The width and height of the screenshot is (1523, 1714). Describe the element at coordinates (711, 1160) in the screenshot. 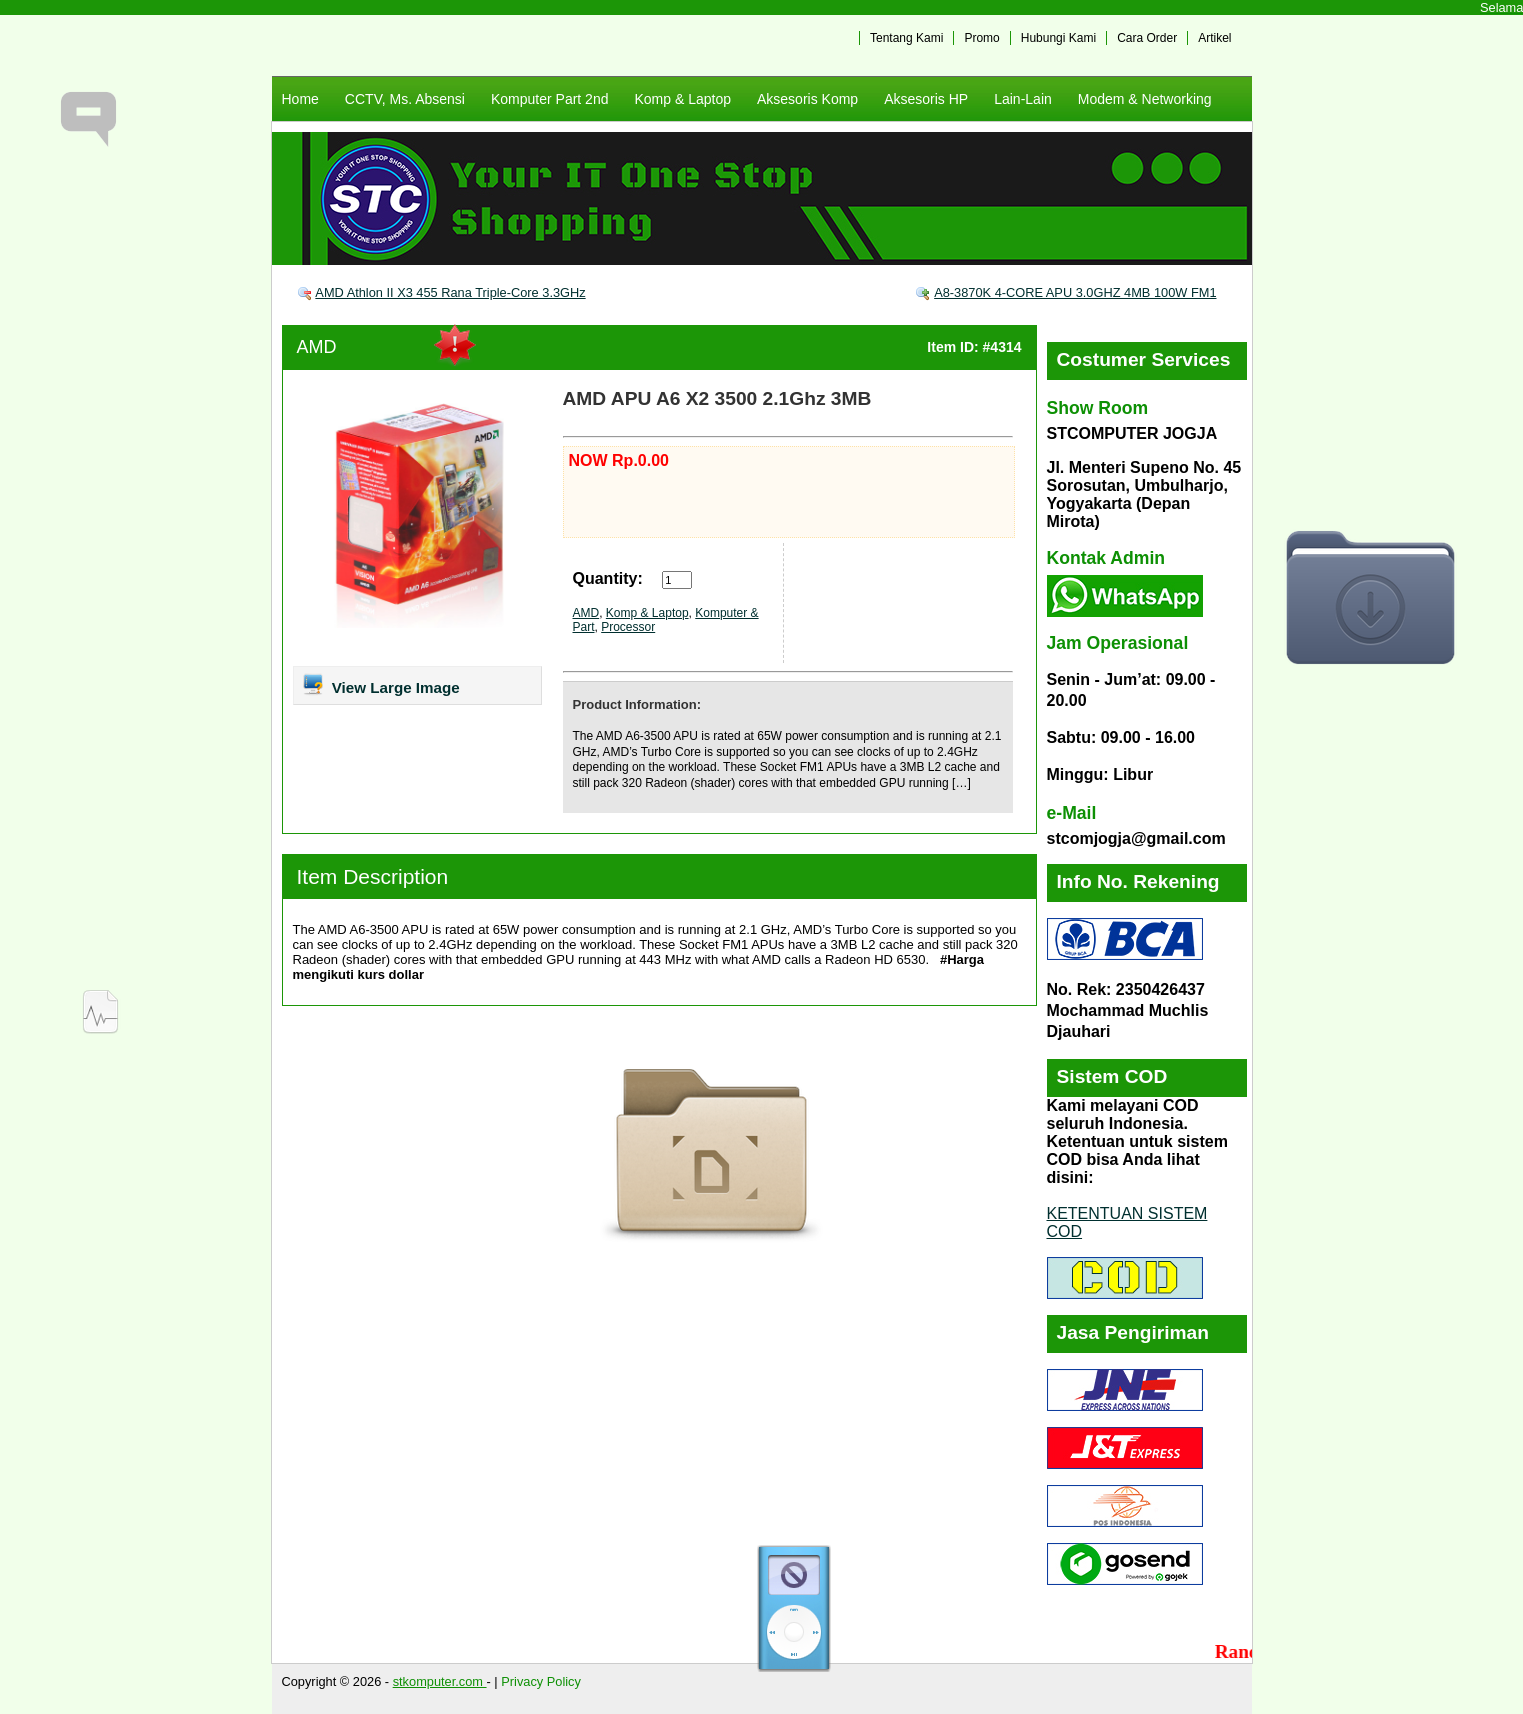

I see `access desktop folder contents` at that location.